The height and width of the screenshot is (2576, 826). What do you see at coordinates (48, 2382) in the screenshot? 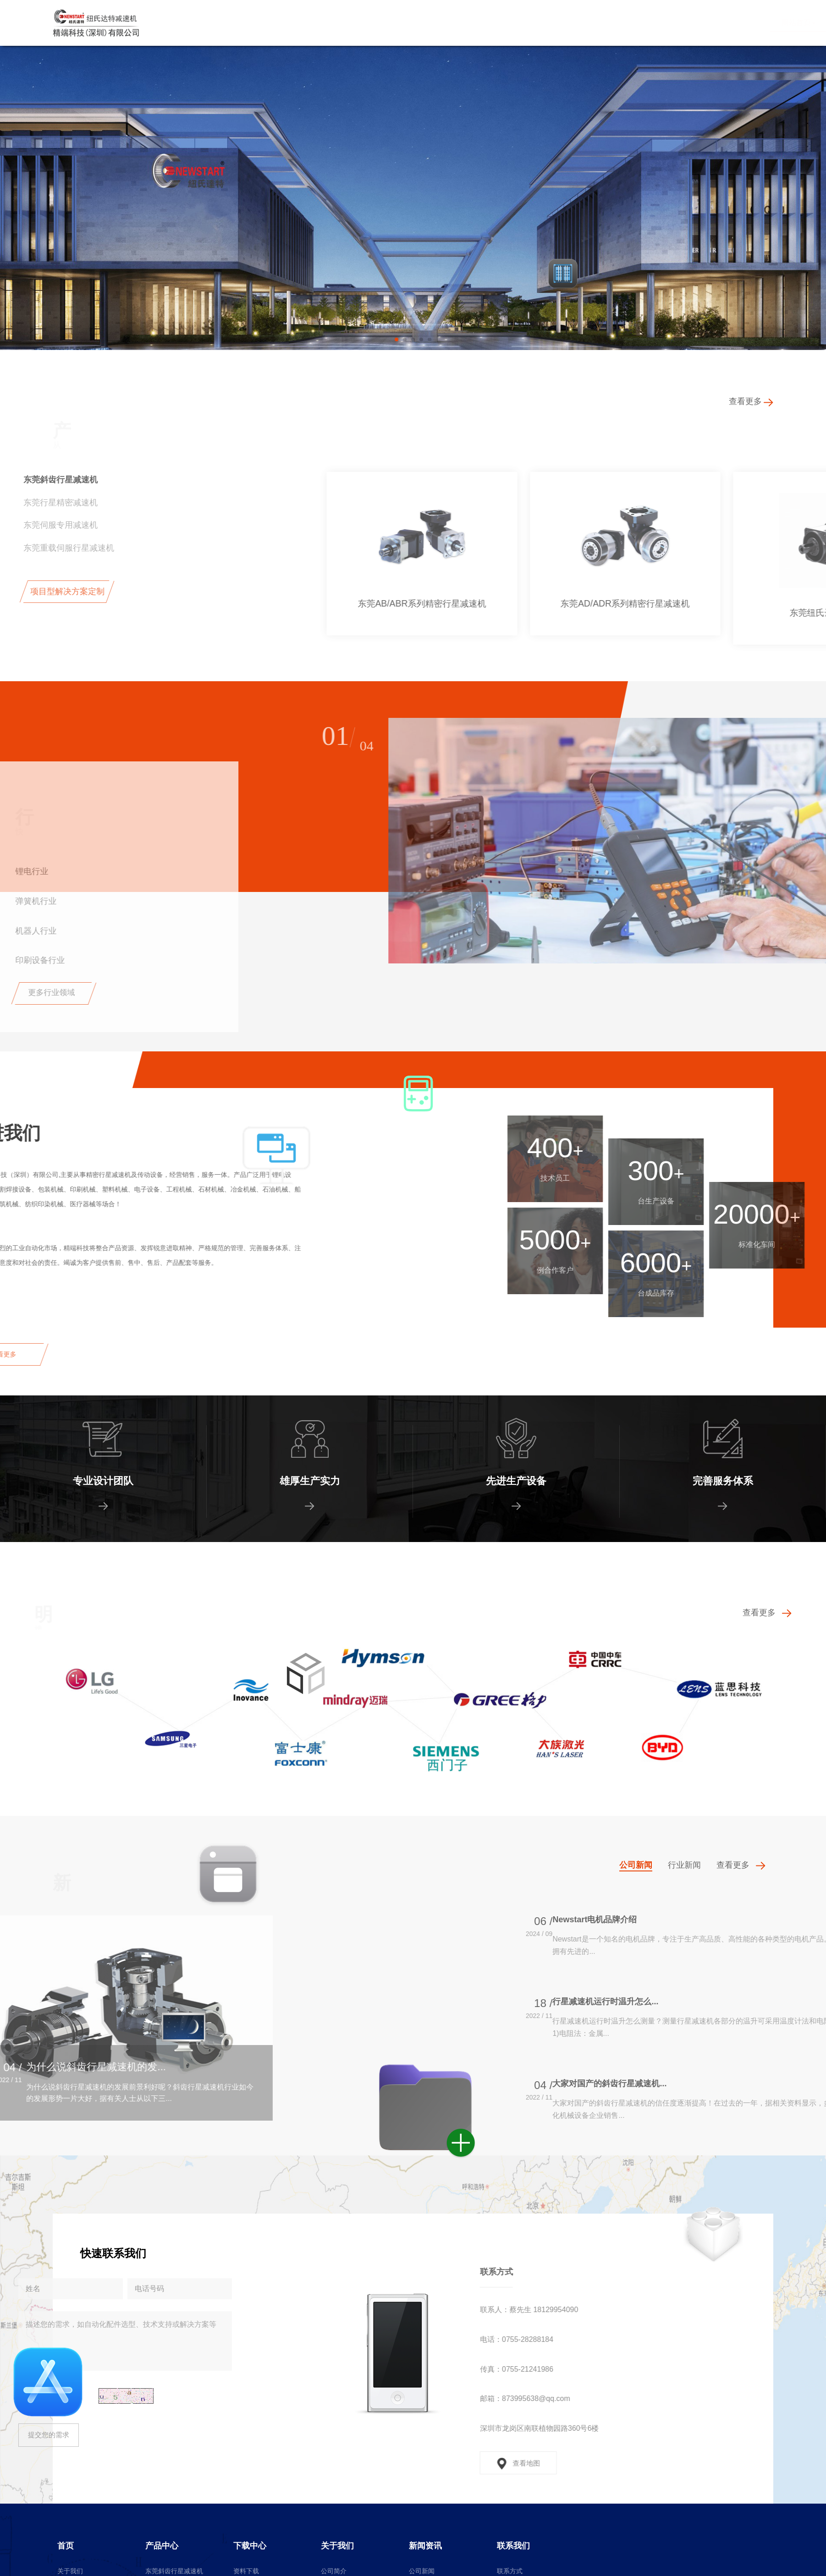
I see `open the app store to browse and download applications` at bounding box center [48, 2382].